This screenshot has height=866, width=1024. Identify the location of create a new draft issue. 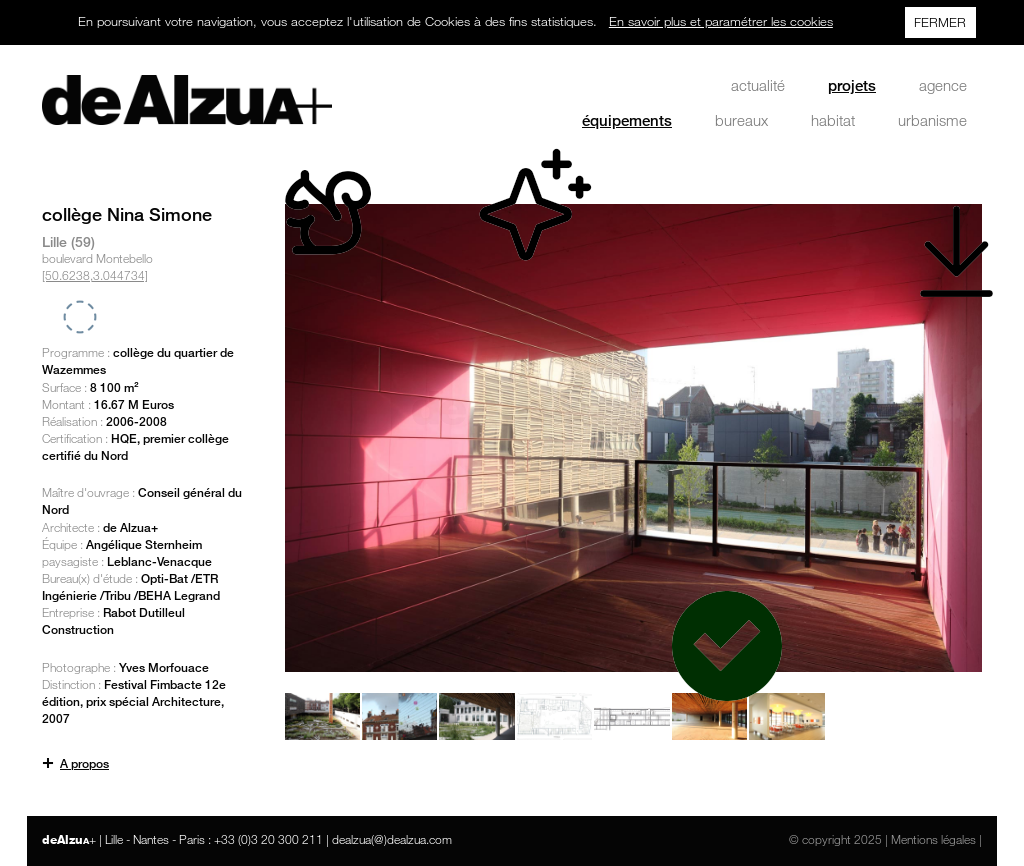
(80, 317).